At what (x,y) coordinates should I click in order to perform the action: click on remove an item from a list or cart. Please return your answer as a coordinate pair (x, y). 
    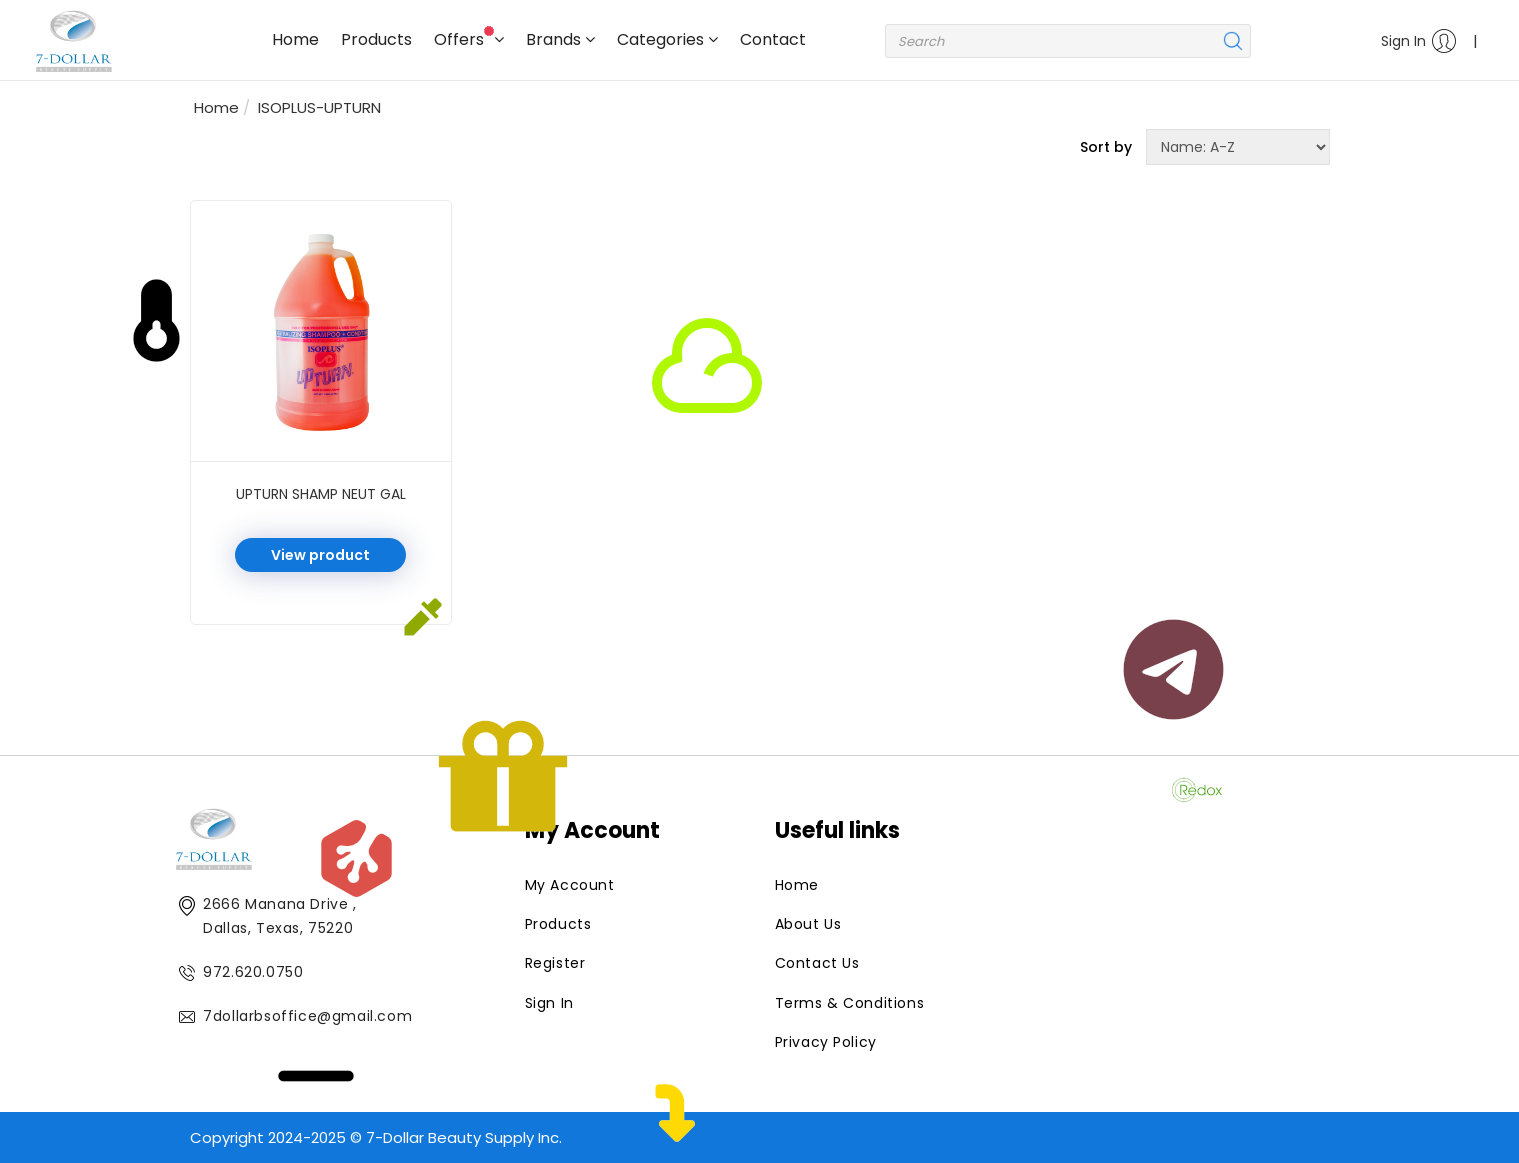
    Looking at the image, I should click on (316, 1076).